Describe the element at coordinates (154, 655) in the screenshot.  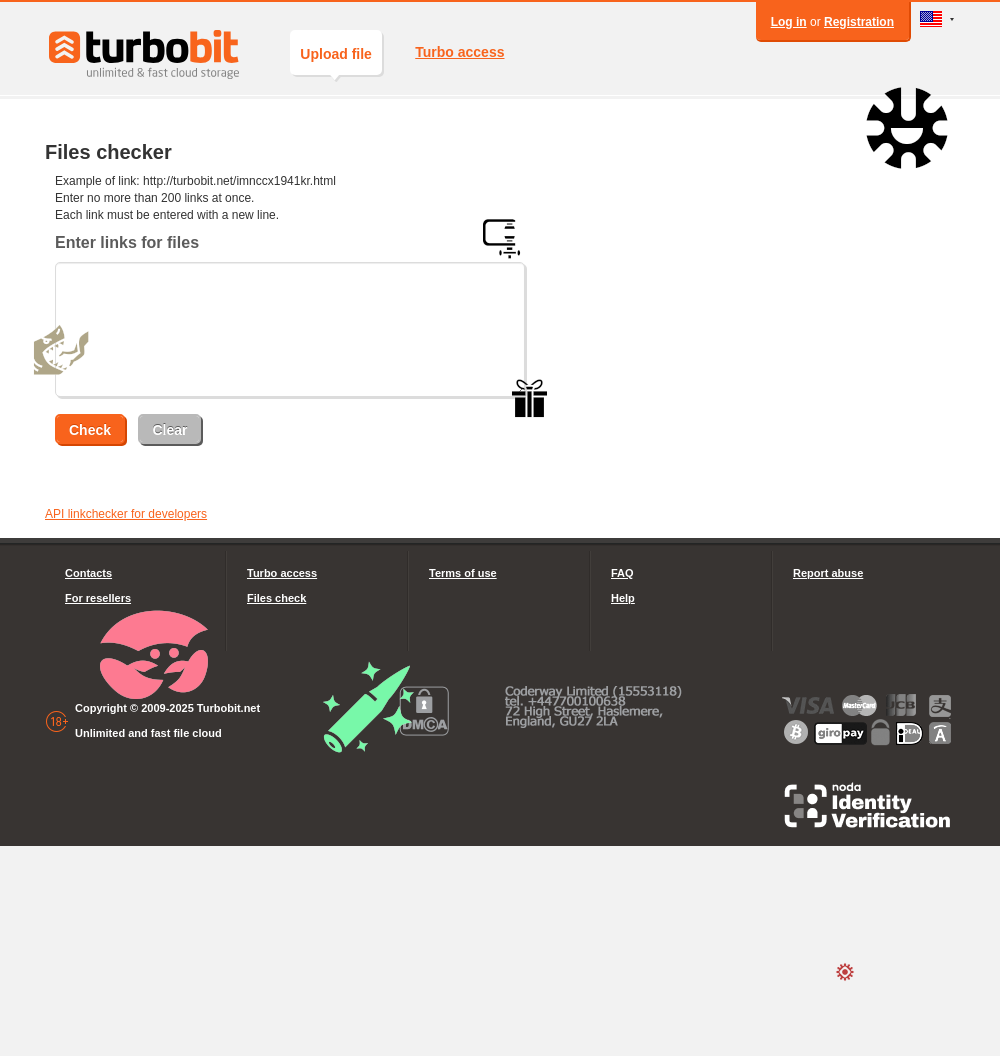
I see `crab character or creature in a game interface` at that location.